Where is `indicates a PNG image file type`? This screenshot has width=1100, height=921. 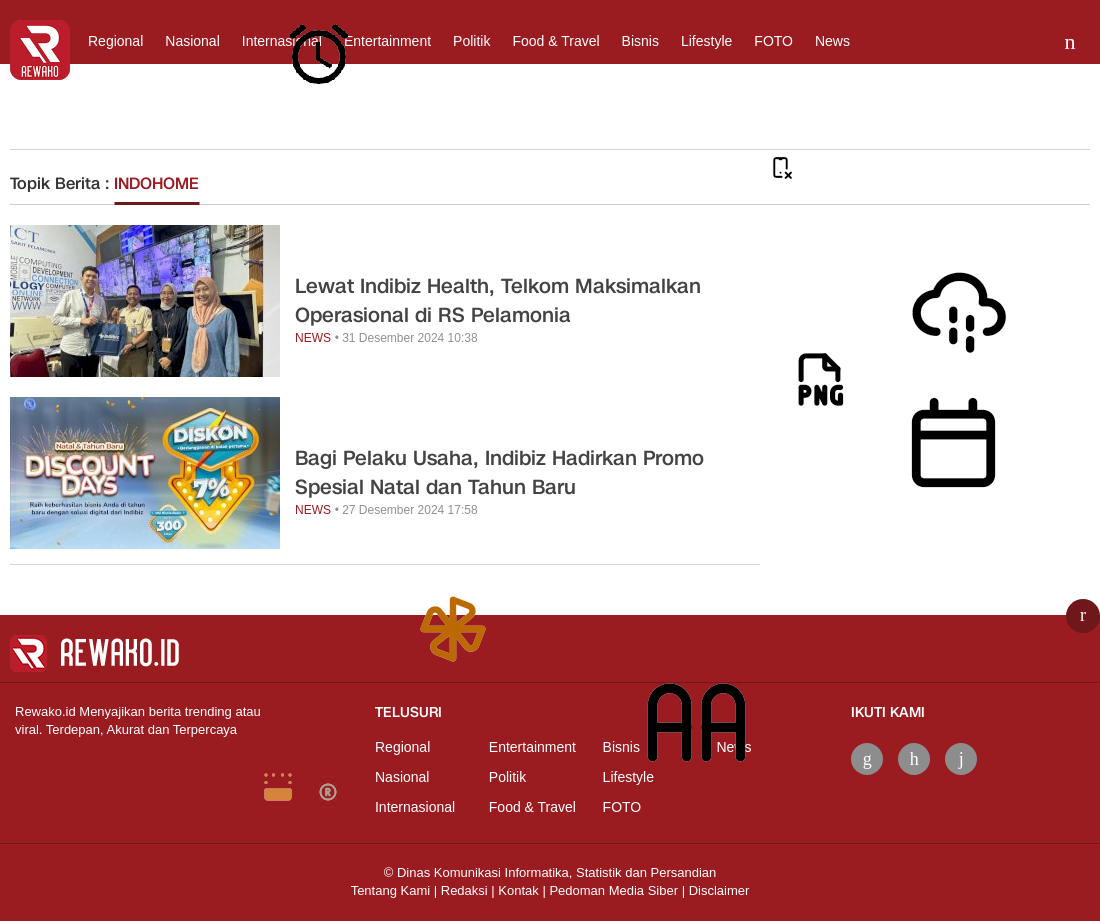
indicates a PNG image file type is located at coordinates (819, 379).